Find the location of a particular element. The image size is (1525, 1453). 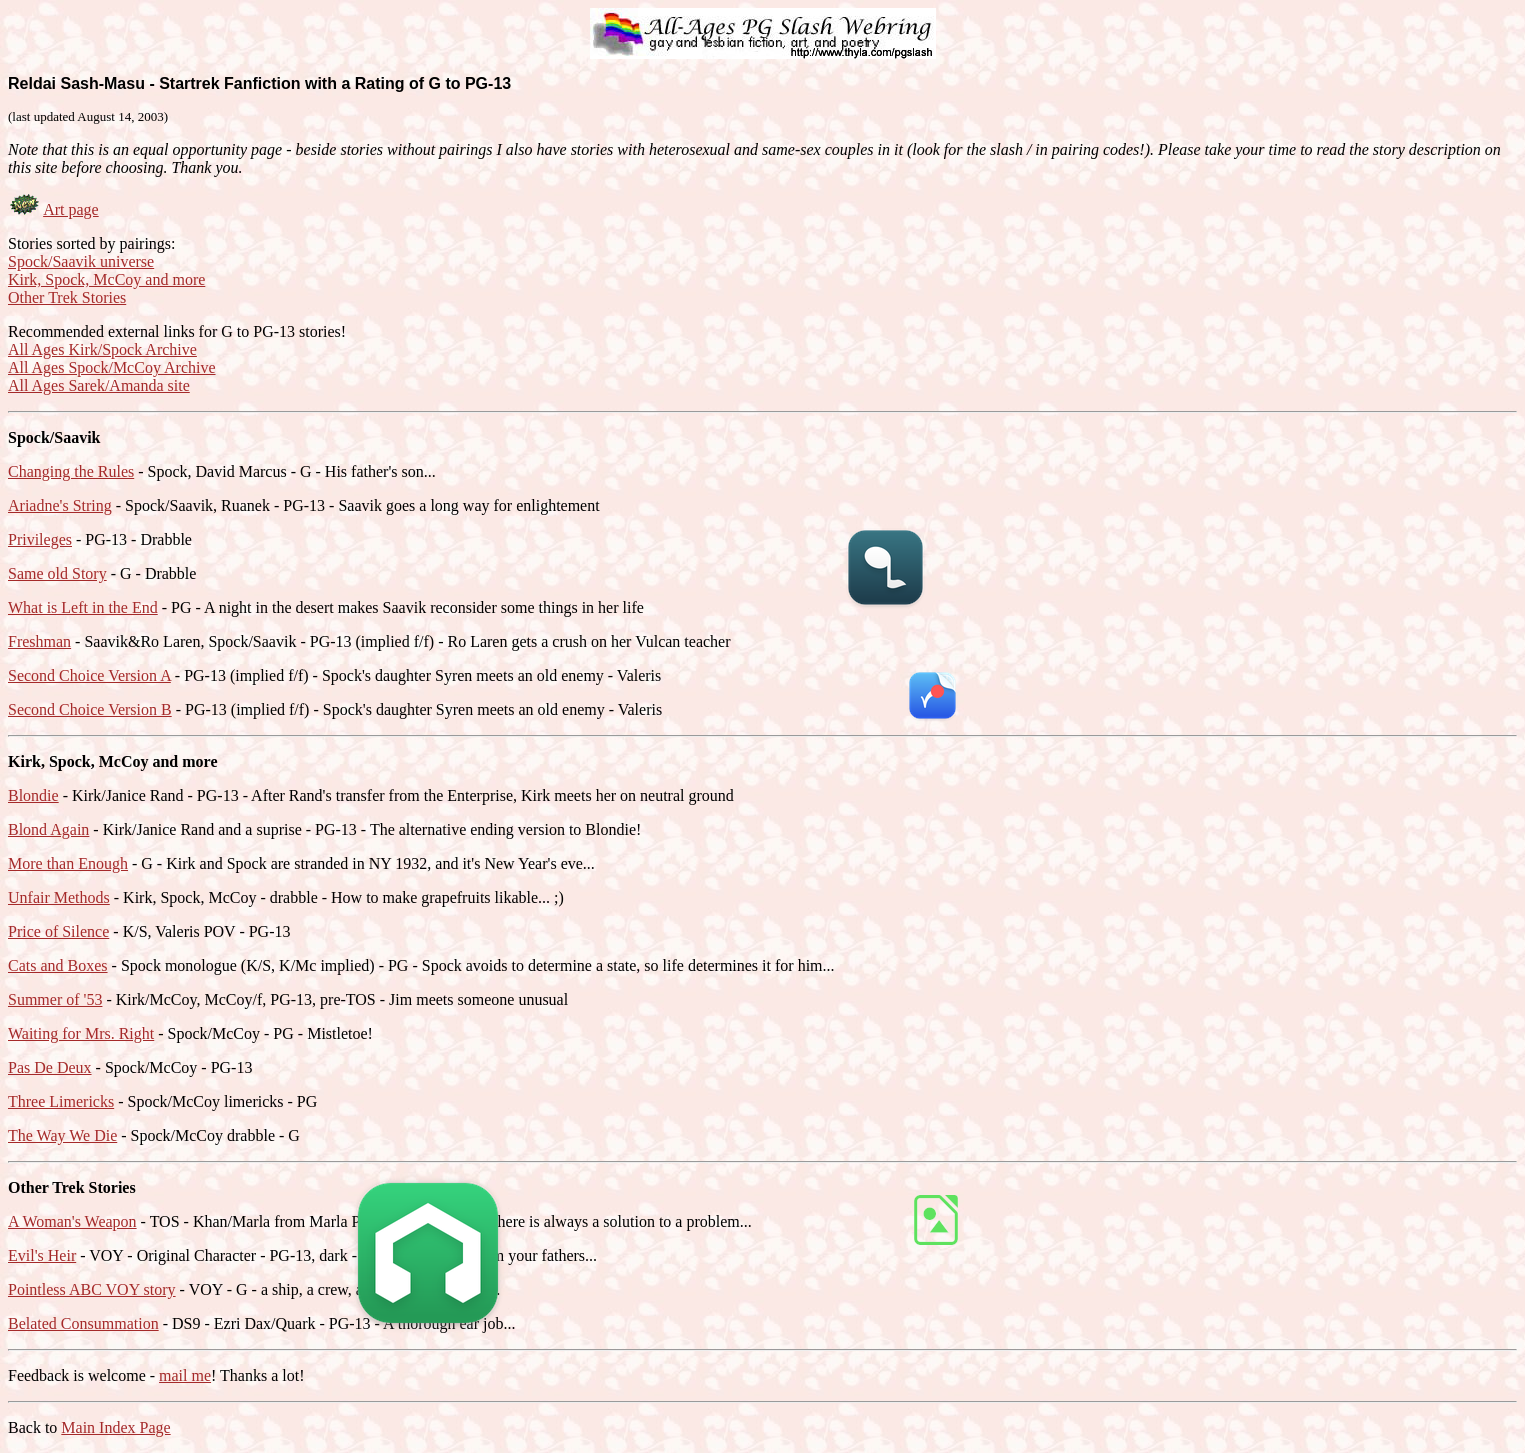

open quod libet music player is located at coordinates (885, 567).